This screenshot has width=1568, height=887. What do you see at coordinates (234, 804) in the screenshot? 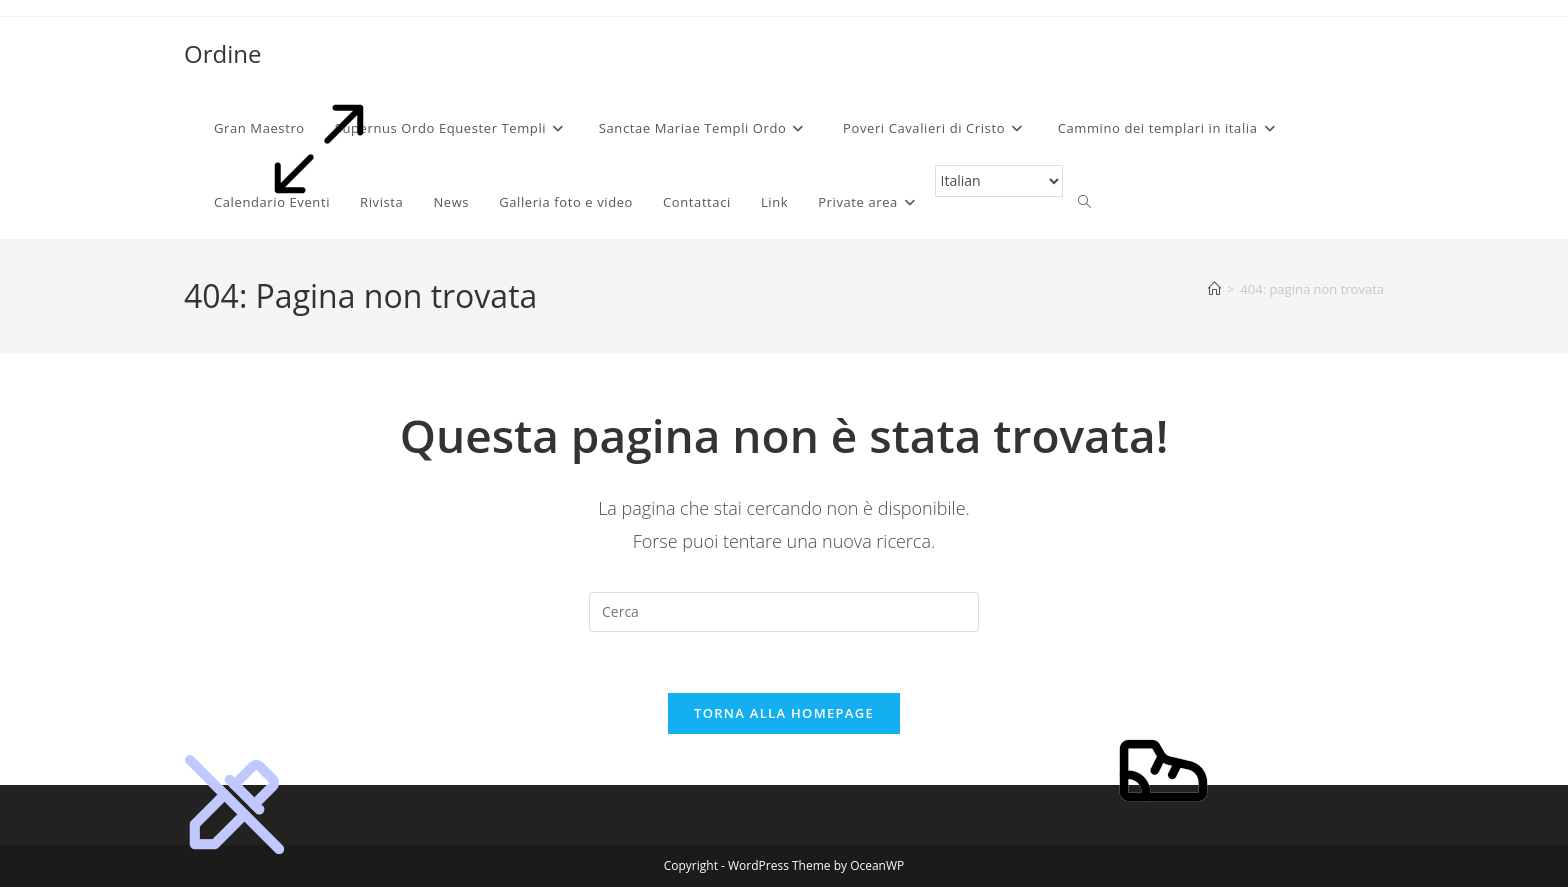
I see `color picker tool disabled` at bounding box center [234, 804].